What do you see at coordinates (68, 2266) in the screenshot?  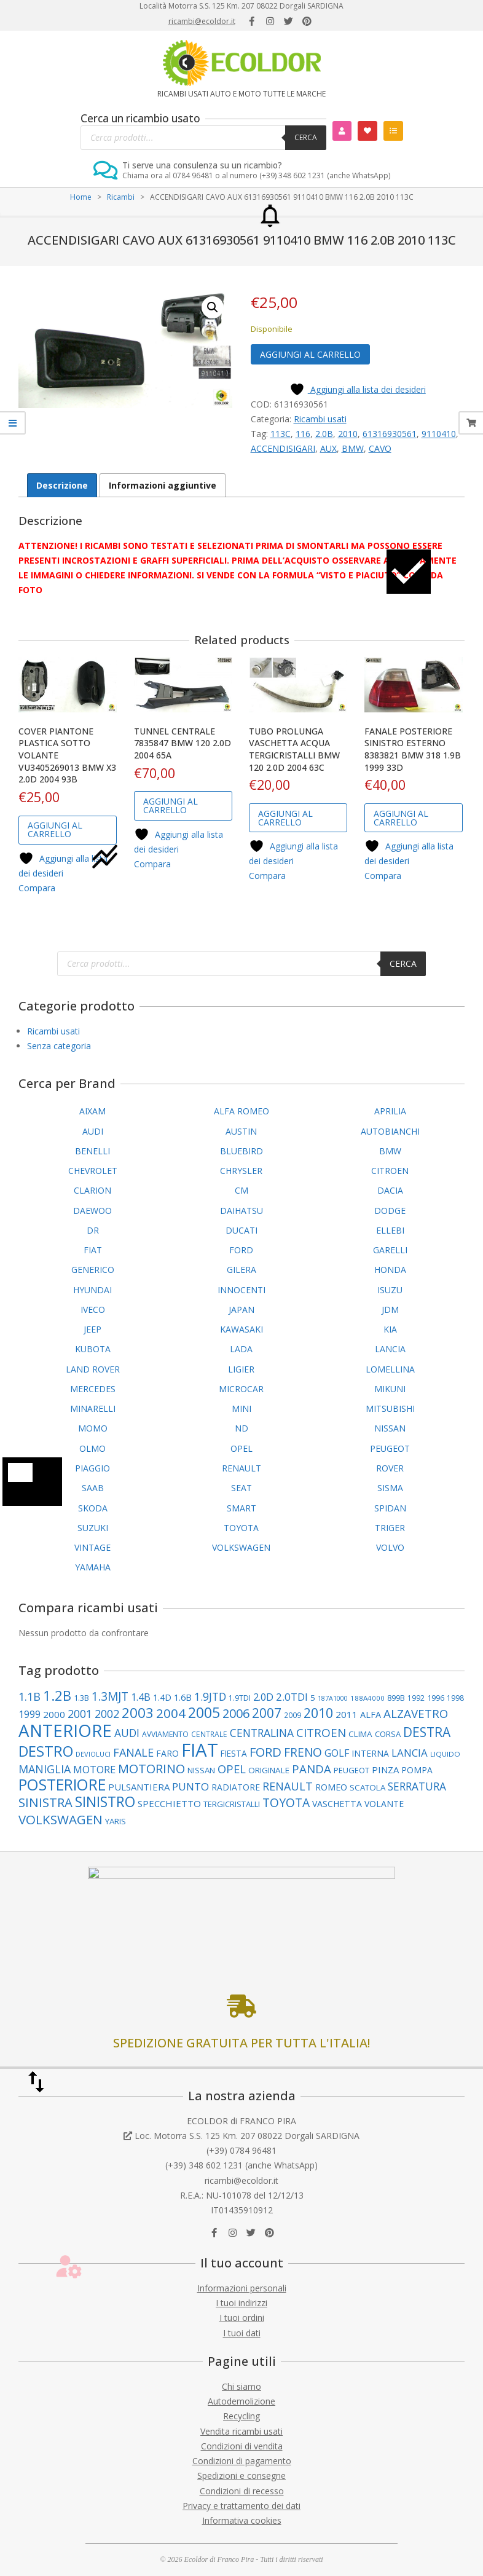 I see `access user settings` at bounding box center [68, 2266].